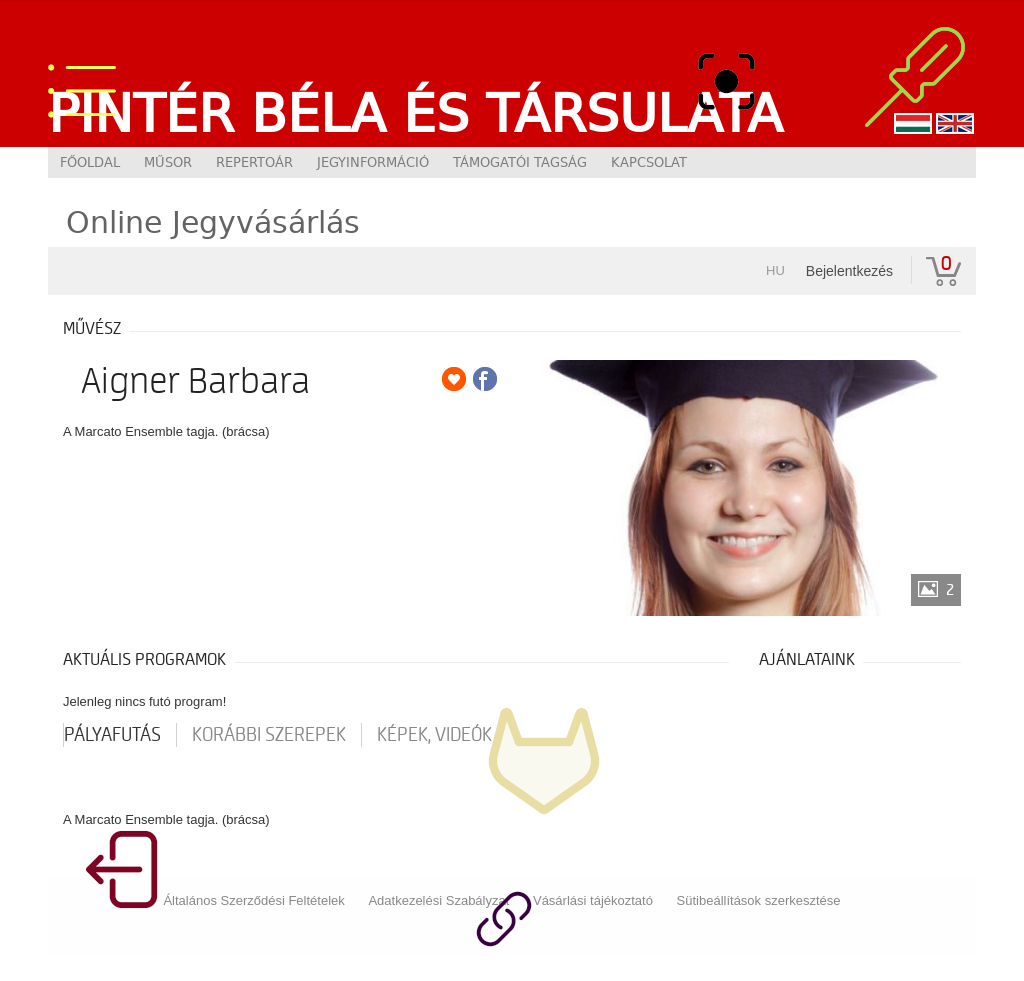 The width and height of the screenshot is (1024, 981). What do you see at coordinates (127, 869) in the screenshot?
I see `log out of your account` at bounding box center [127, 869].